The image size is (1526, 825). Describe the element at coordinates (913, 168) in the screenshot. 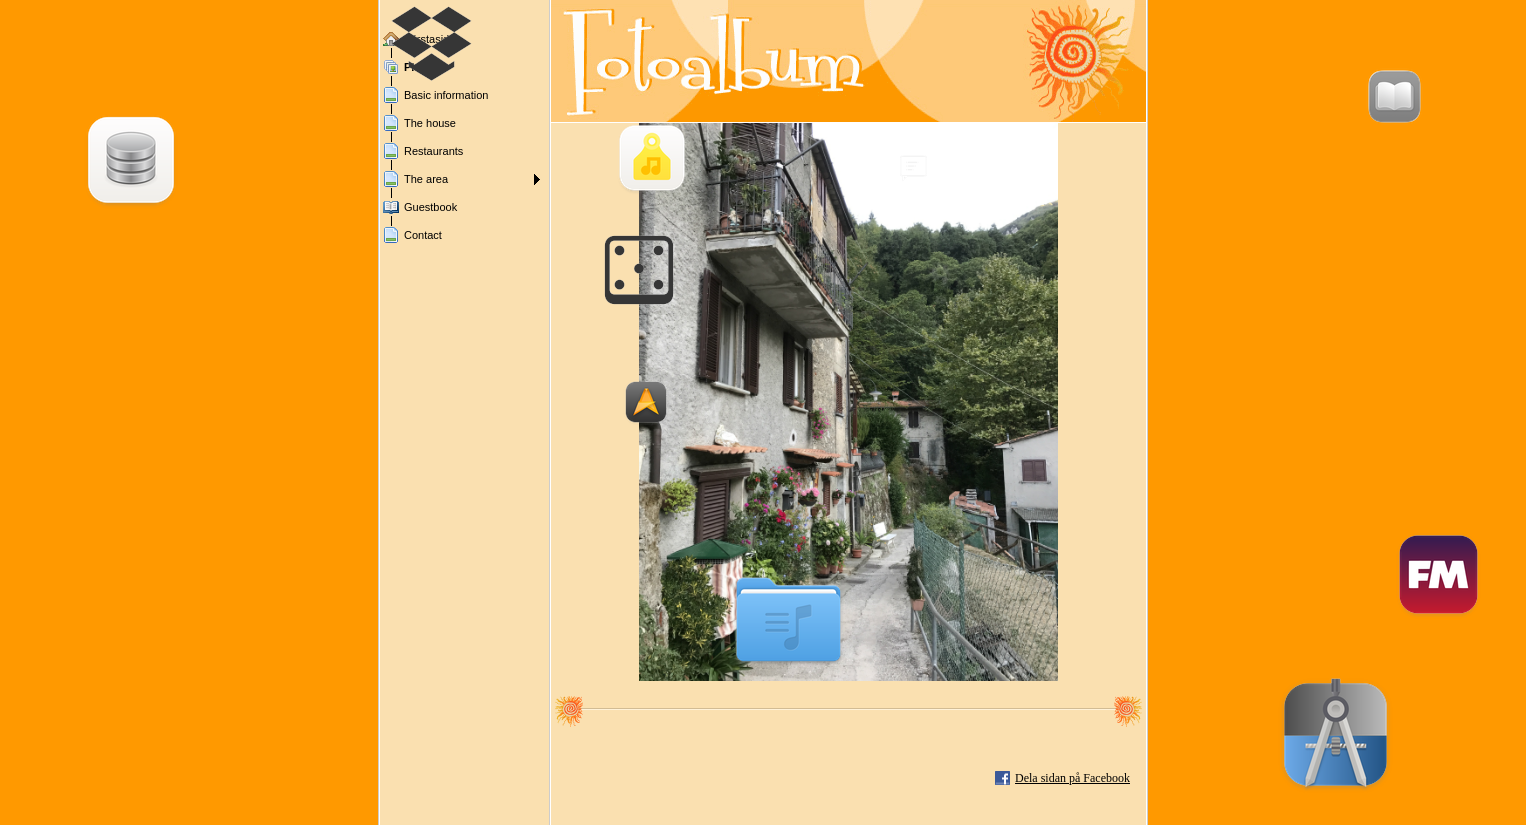

I see `neochat messaging app system tray icon` at that location.